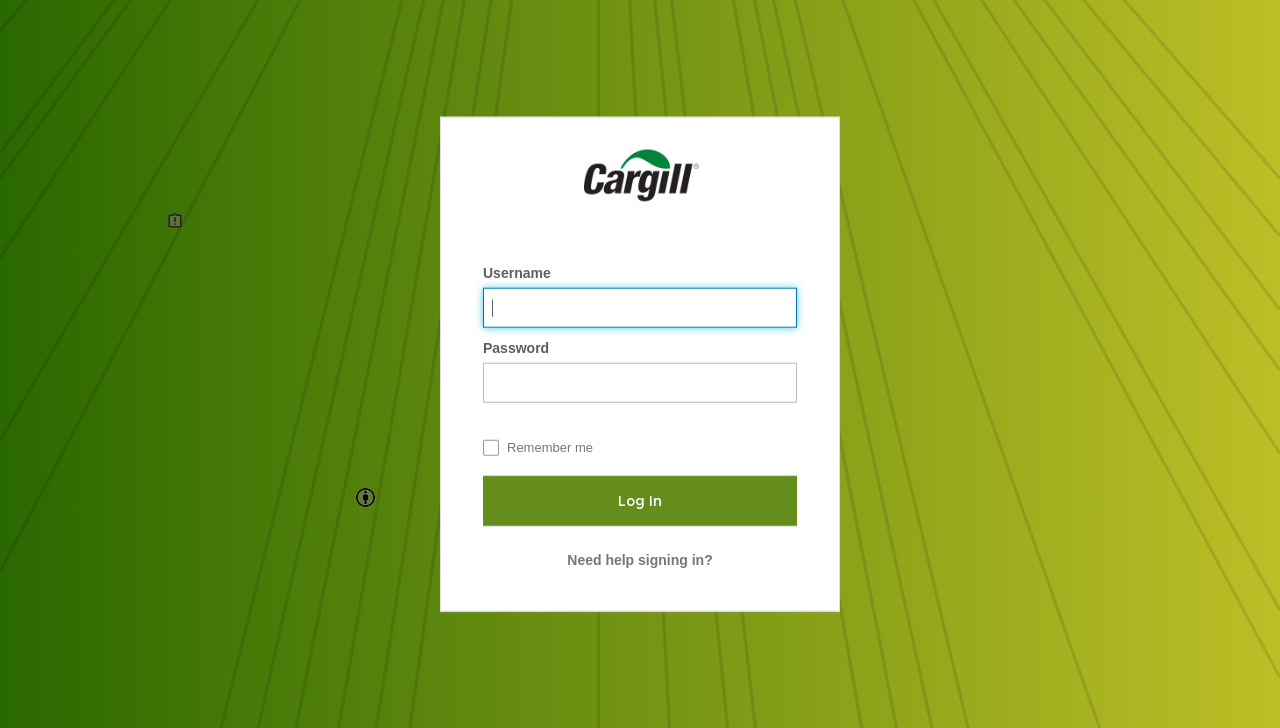  I want to click on indicates an overdue or late assignment, so click(175, 221).